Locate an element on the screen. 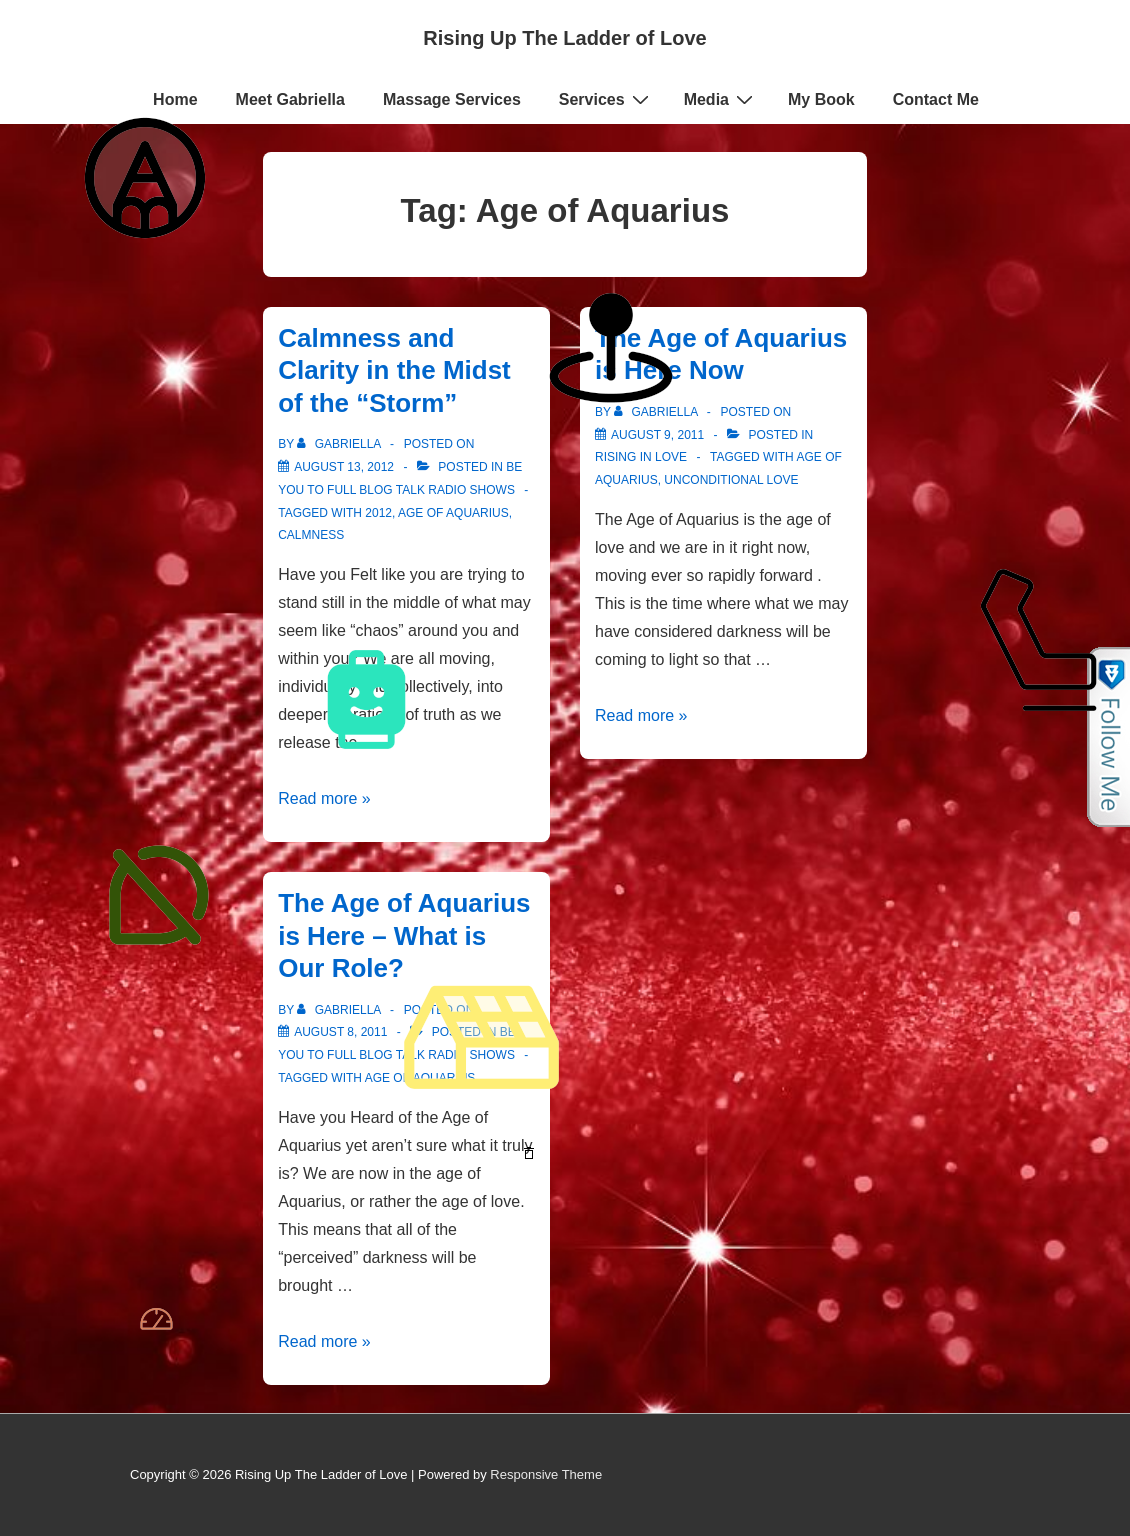  mute or disable chat notifications is located at coordinates (157, 897).